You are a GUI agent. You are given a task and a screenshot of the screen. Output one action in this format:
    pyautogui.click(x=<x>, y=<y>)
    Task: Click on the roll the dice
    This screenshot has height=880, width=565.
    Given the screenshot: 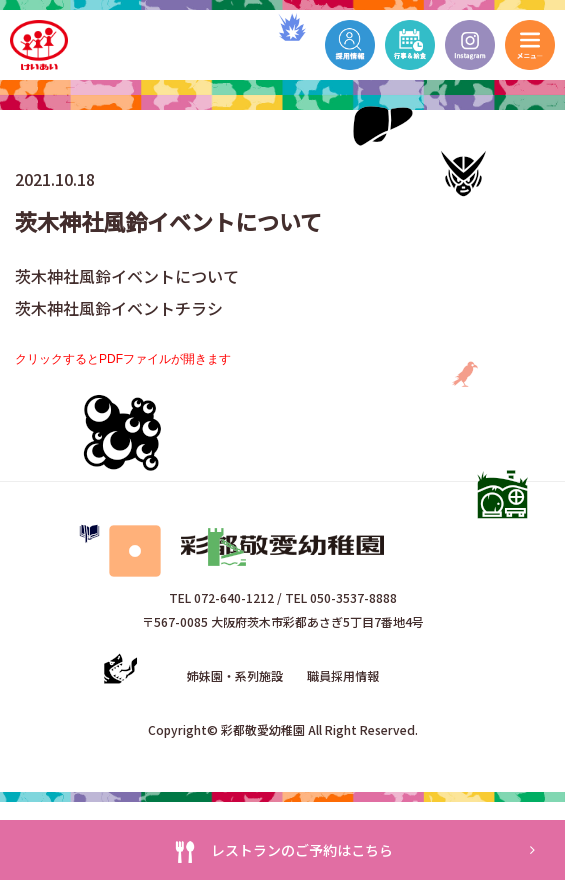 What is the action you would take?
    pyautogui.click(x=135, y=551)
    